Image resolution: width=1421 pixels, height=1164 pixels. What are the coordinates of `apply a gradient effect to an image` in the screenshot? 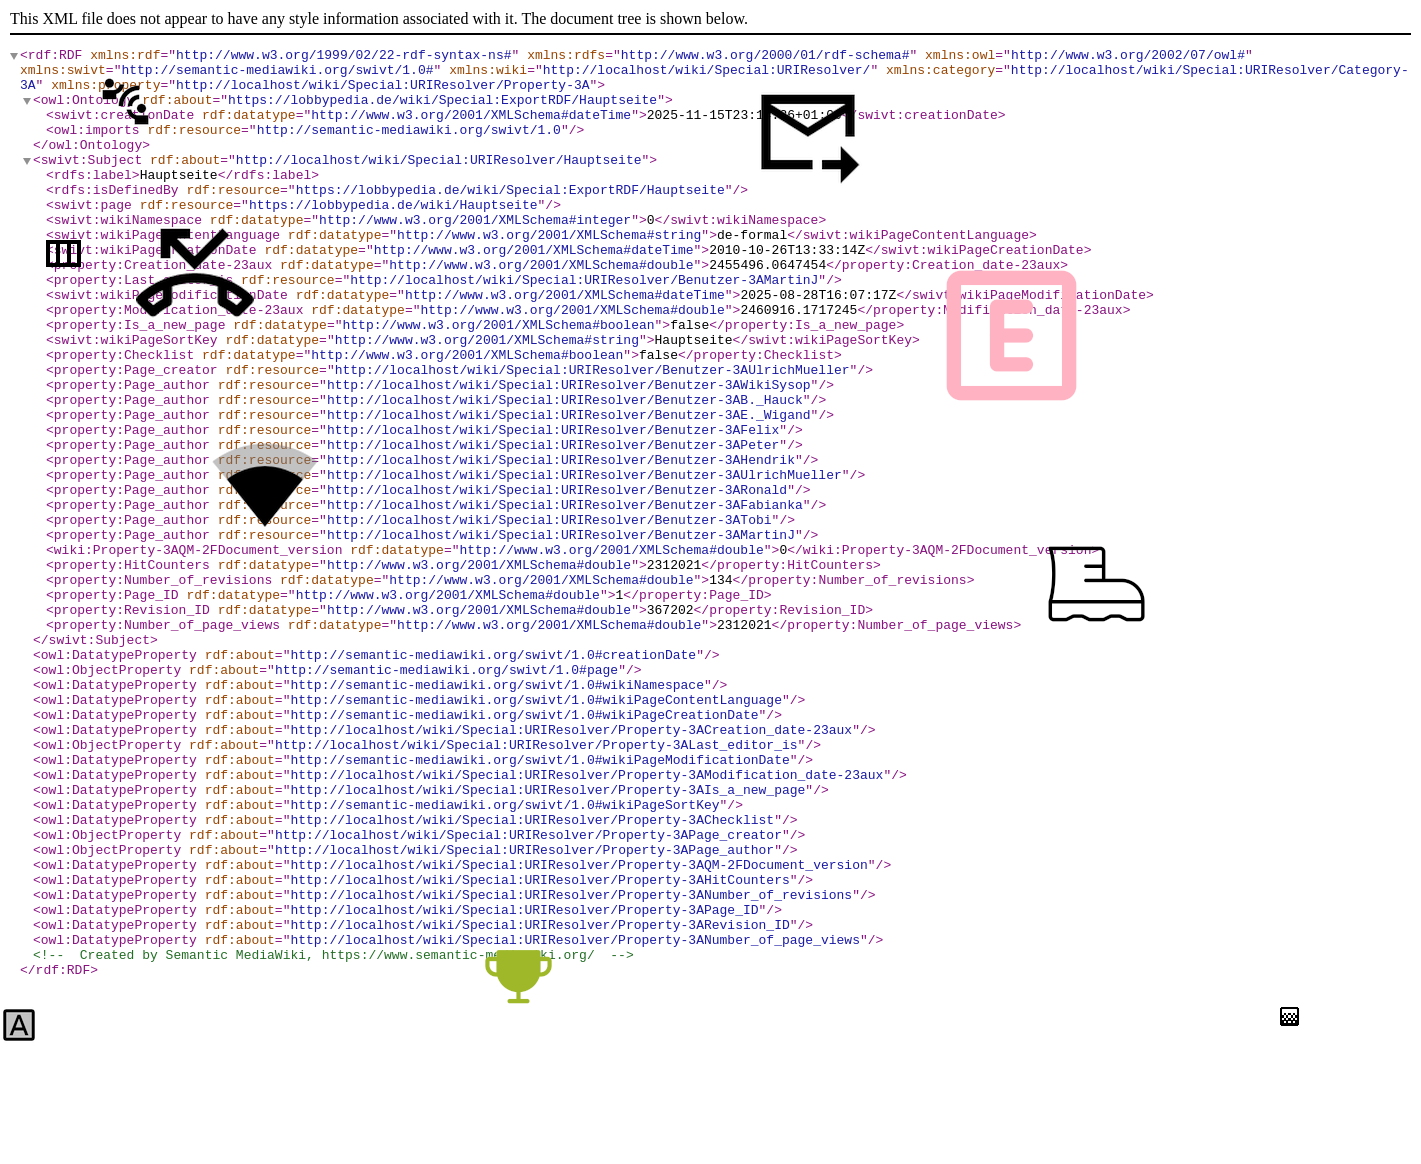 It's located at (1289, 1016).